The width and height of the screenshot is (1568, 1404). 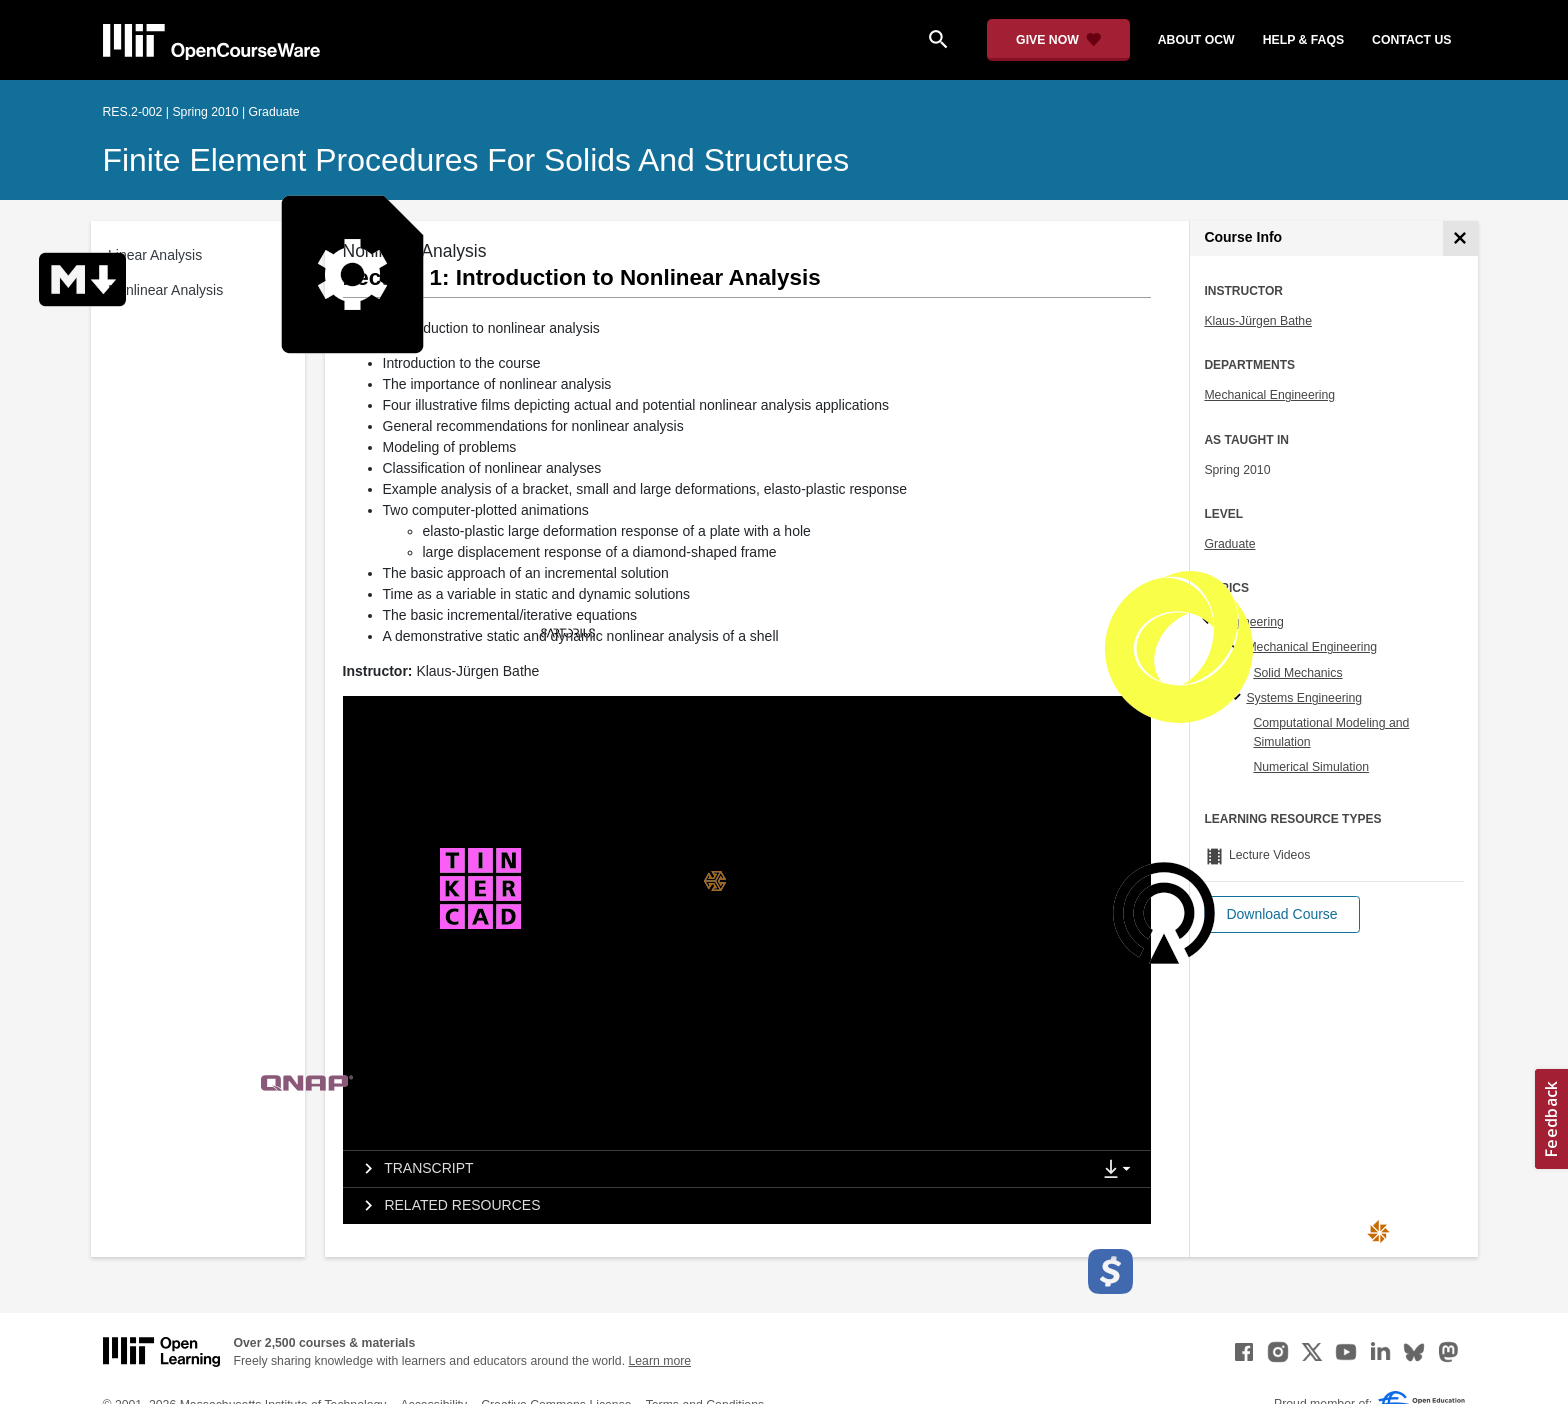 What do you see at coordinates (1378, 1231) in the screenshot?
I see `open files by pinwheel app` at bounding box center [1378, 1231].